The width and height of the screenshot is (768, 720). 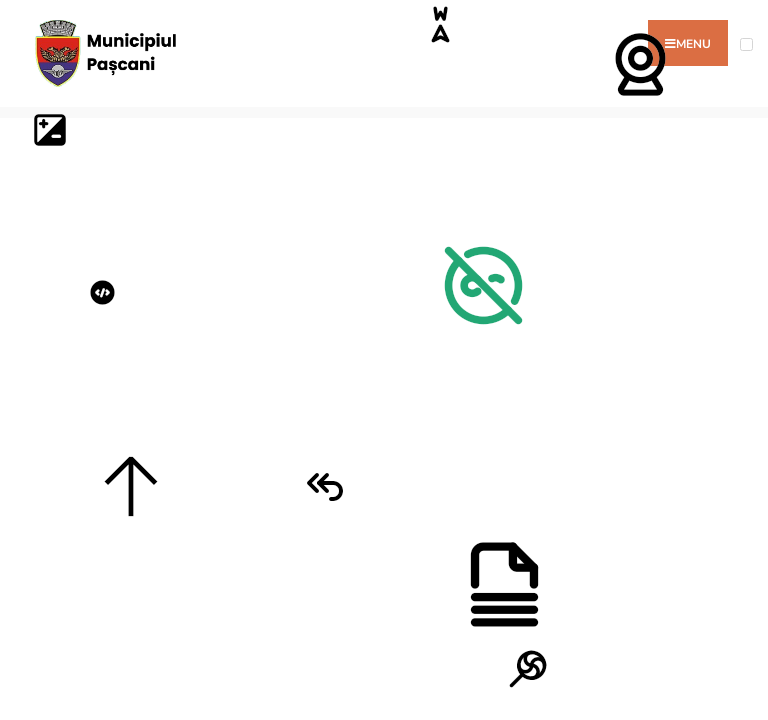 What do you see at coordinates (483, 285) in the screenshot?
I see `indicates content is not under creative commons license` at bounding box center [483, 285].